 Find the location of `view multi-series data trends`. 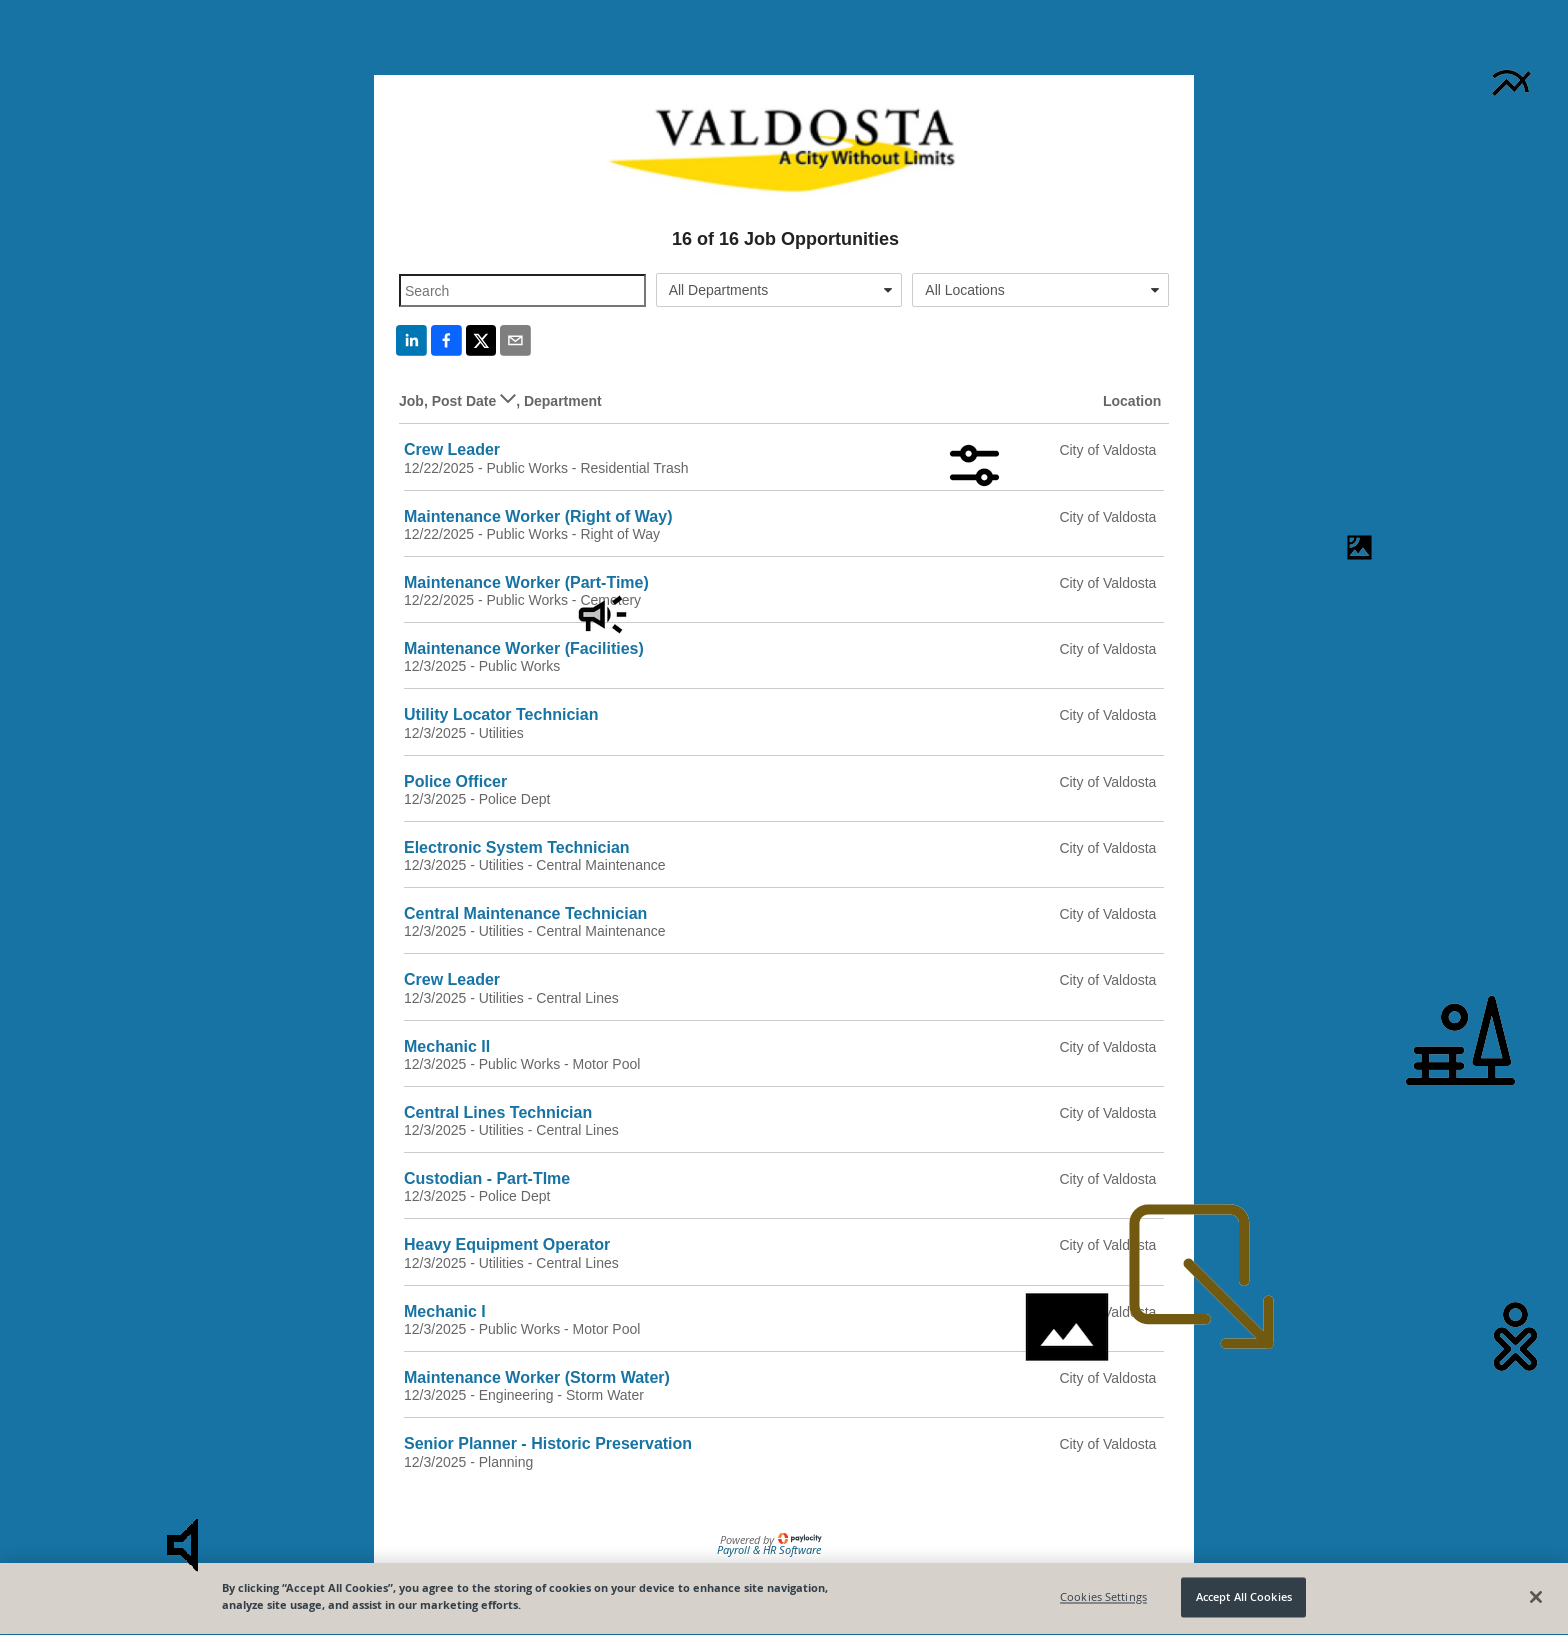

view multi-series data trends is located at coordinates (1511, 83).